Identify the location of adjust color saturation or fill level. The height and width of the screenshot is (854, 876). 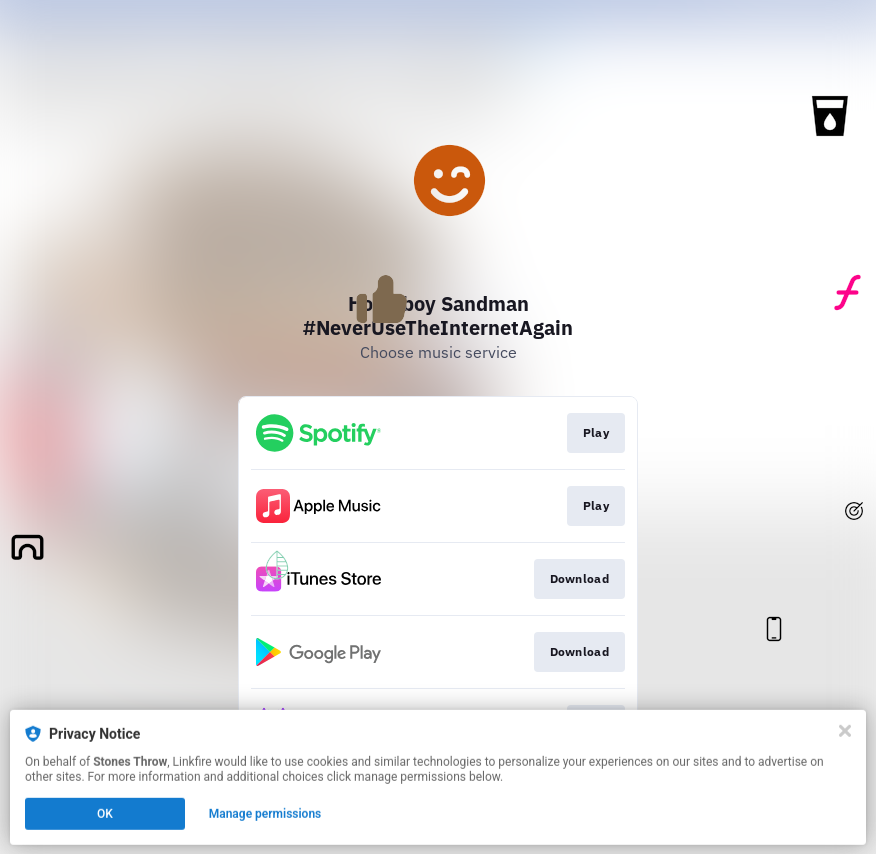
(277, 566).